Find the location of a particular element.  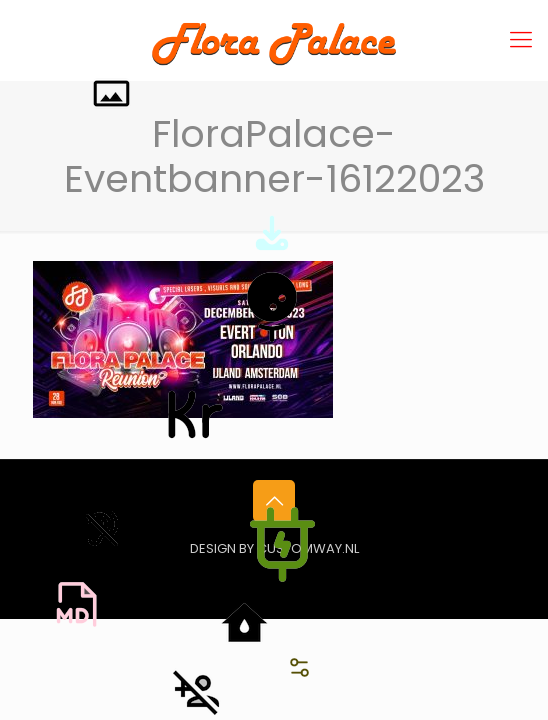

download a file to your device is located at coordinates (272, 234).